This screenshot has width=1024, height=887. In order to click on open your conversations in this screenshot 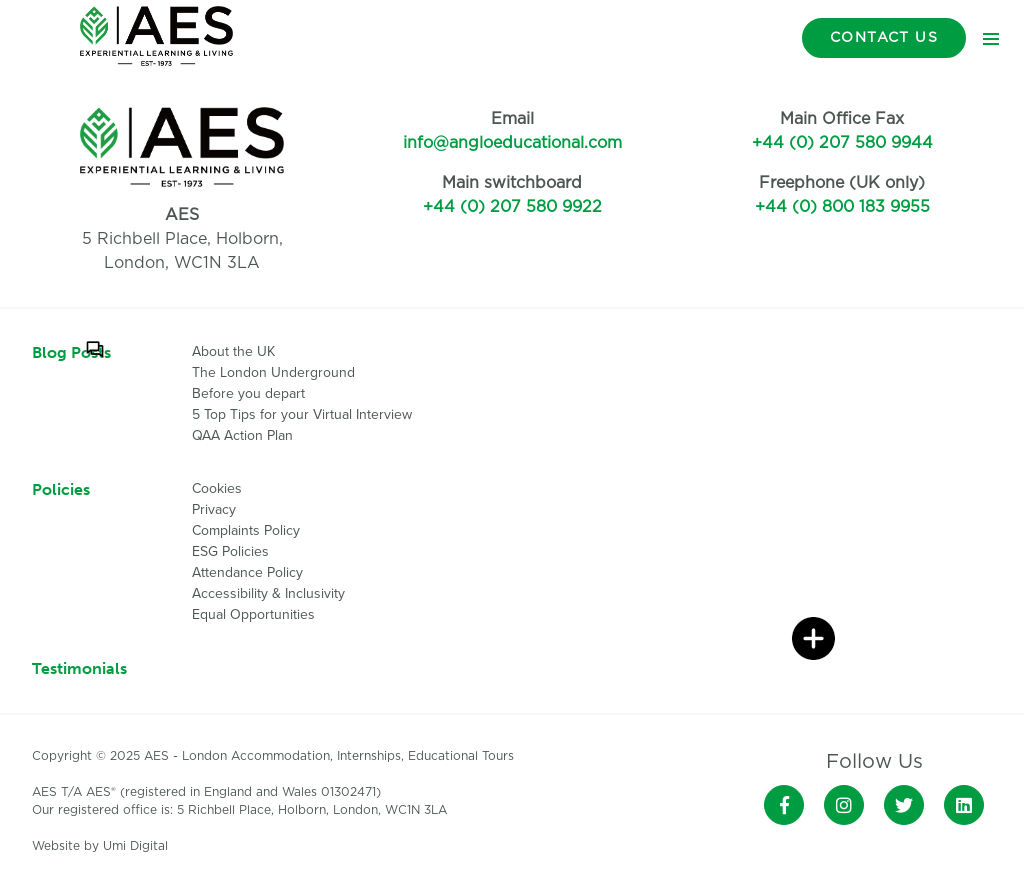, I will do `click(95, 349)`.